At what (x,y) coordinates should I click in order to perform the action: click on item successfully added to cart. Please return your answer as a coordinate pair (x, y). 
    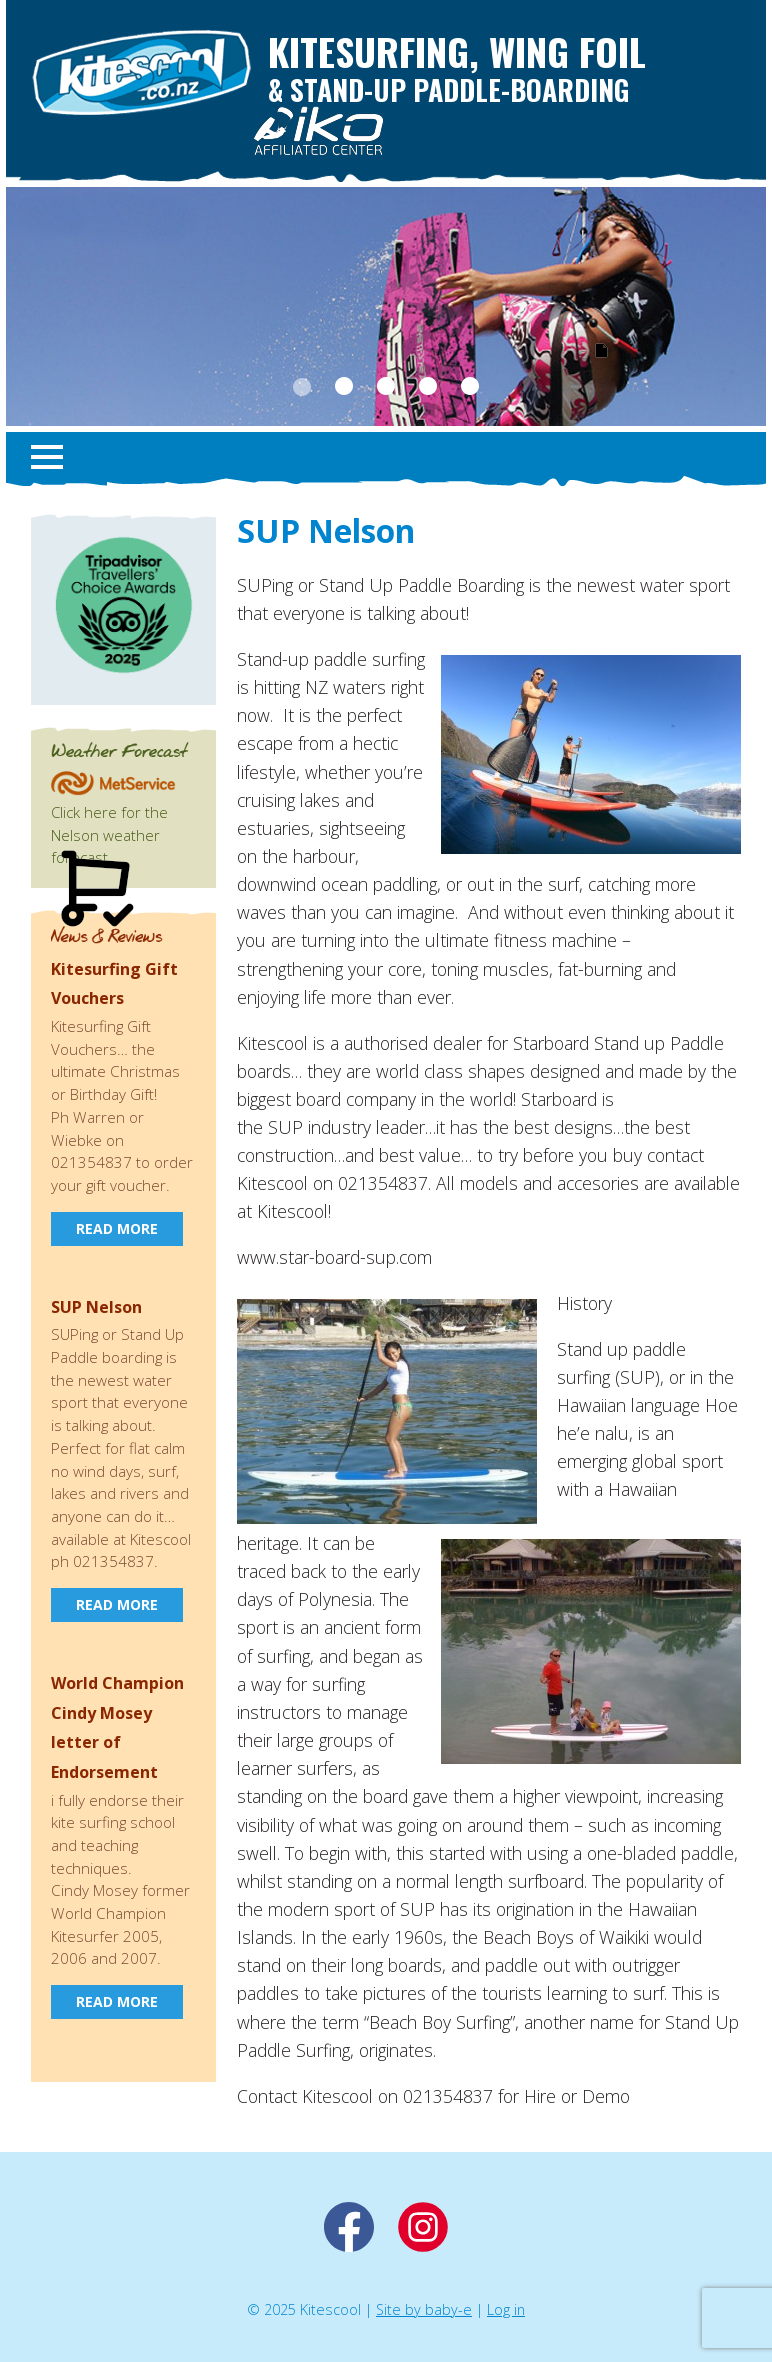
    Looking at the image, I should click on (95, 888).